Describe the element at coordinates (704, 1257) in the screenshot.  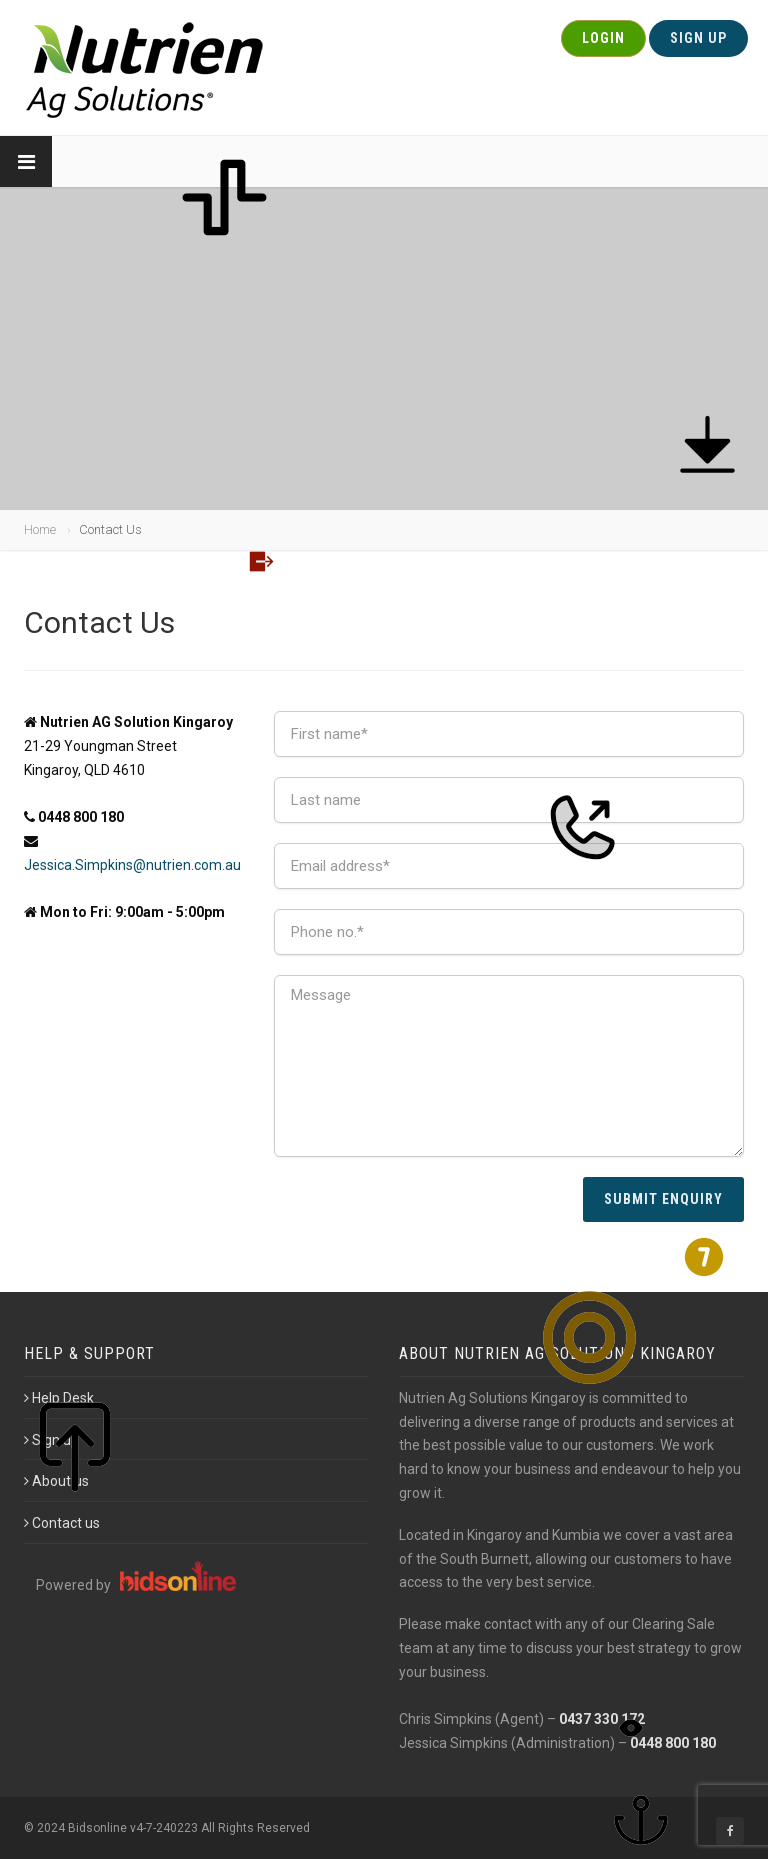
I see `indicates step 7 in a multi-step process` at that location.